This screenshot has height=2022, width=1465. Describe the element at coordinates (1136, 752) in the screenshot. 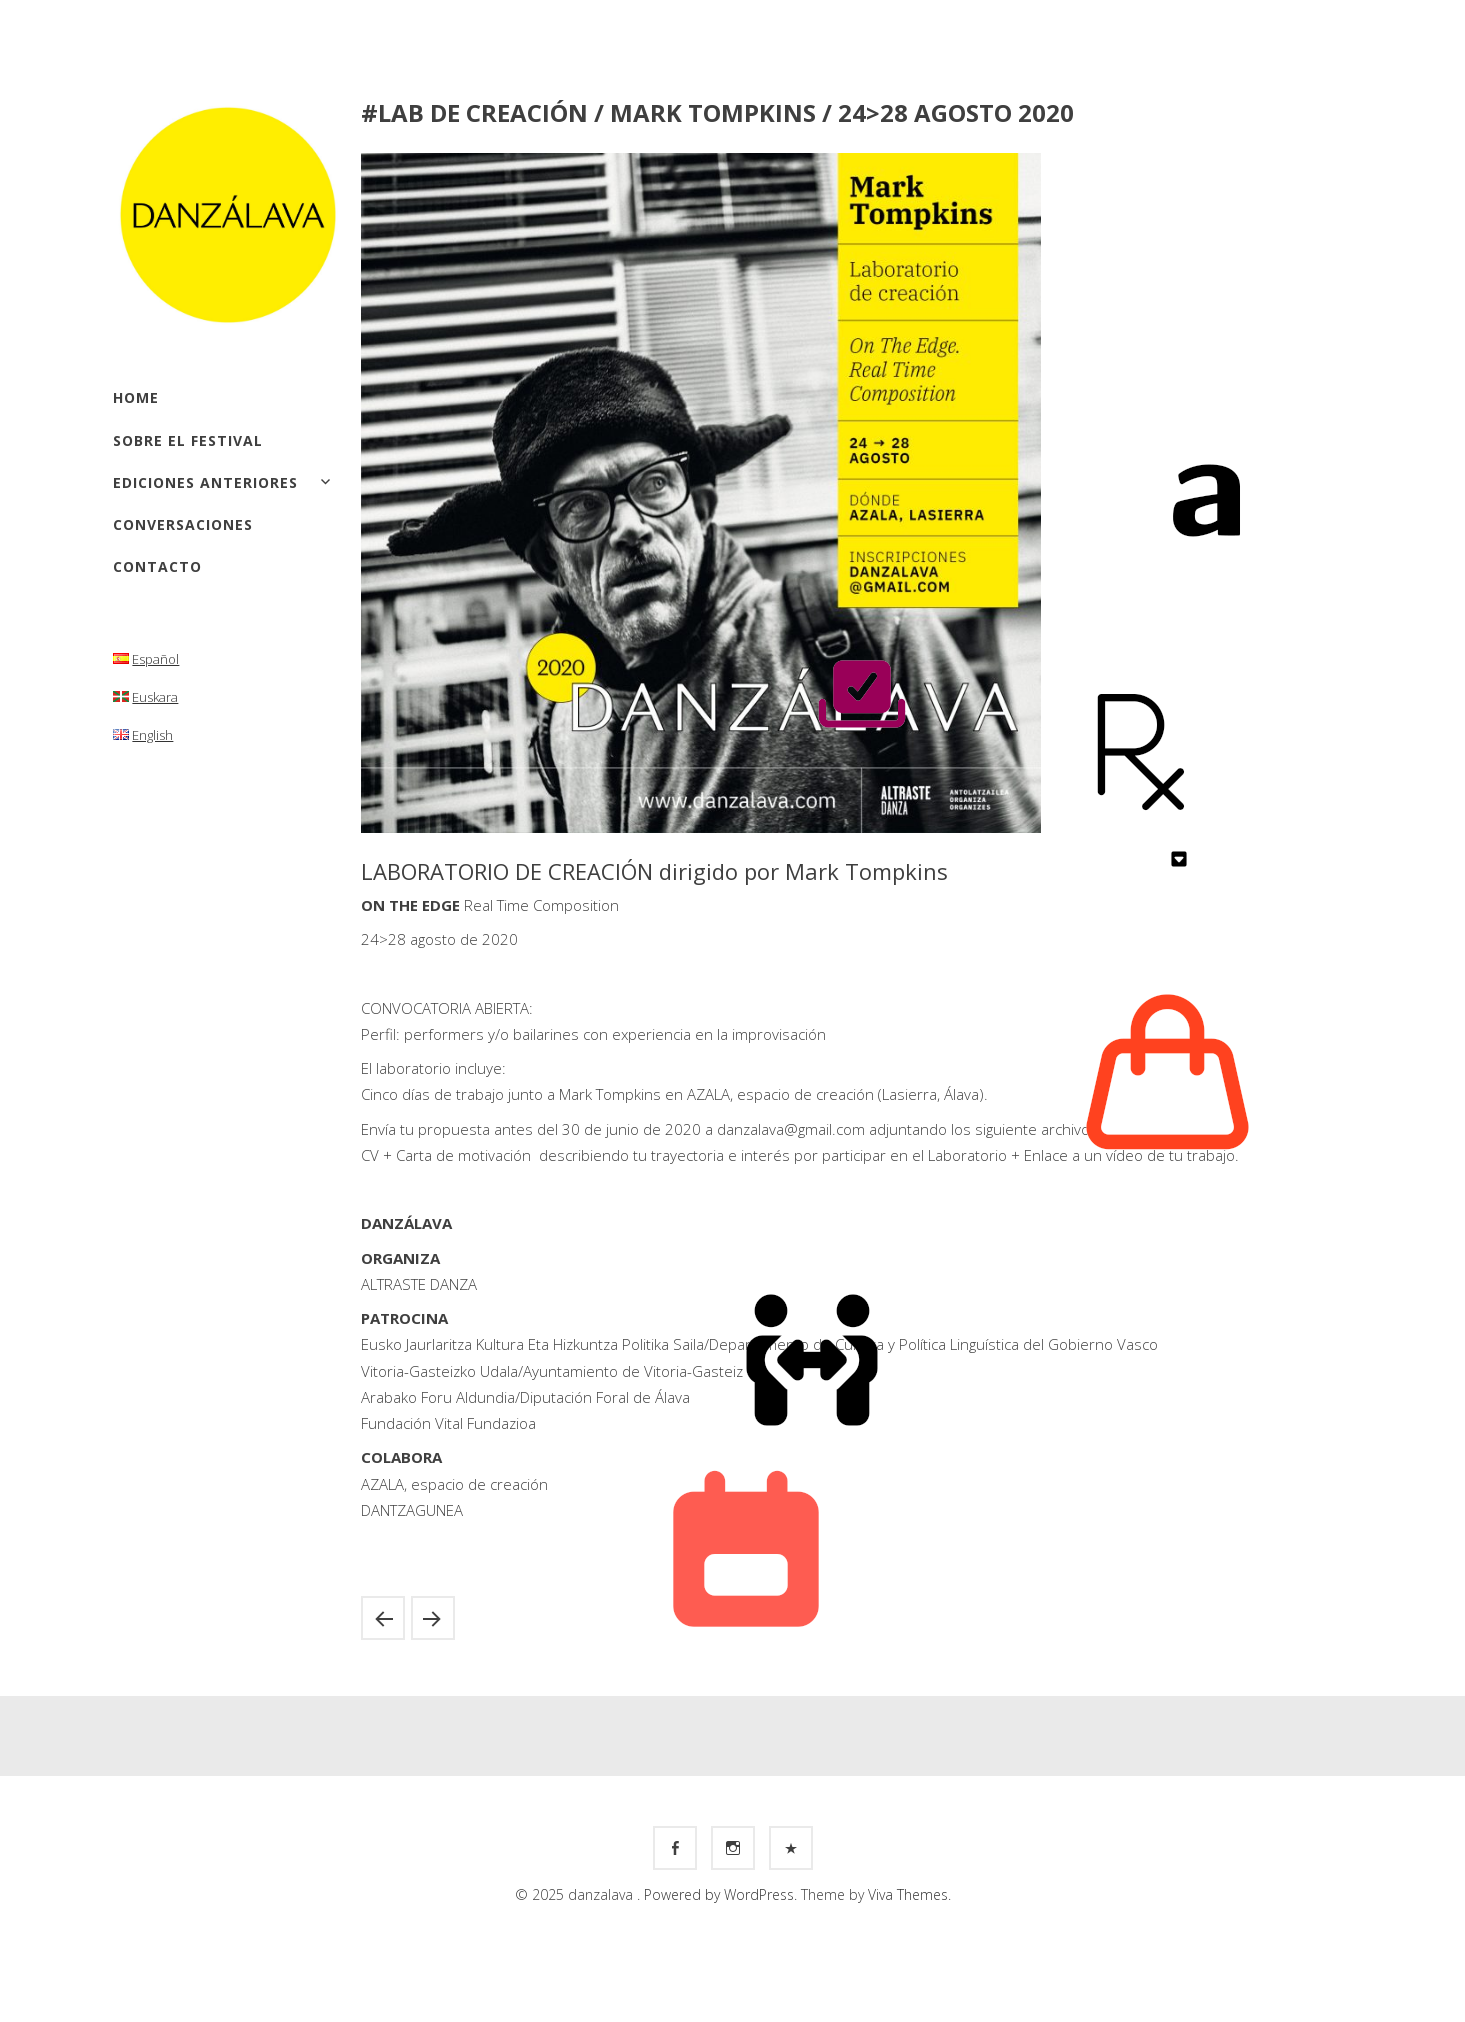

I see `view prescription details` at that location.